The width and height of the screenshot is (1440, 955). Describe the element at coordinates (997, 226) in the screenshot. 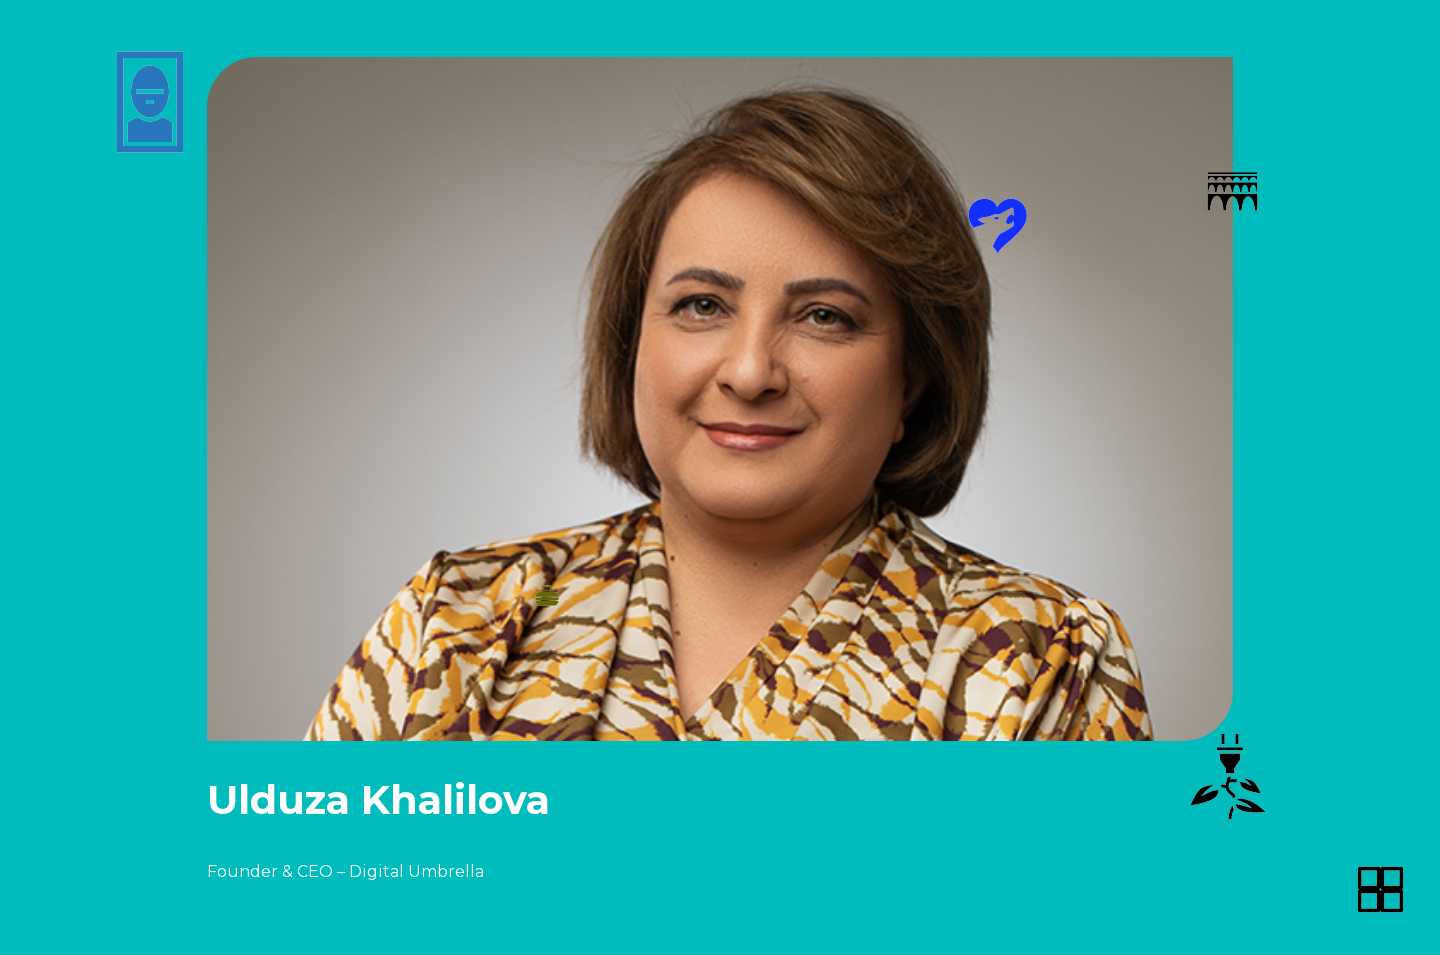

I see `support animal welfare or pet rescue organizations` at that location.